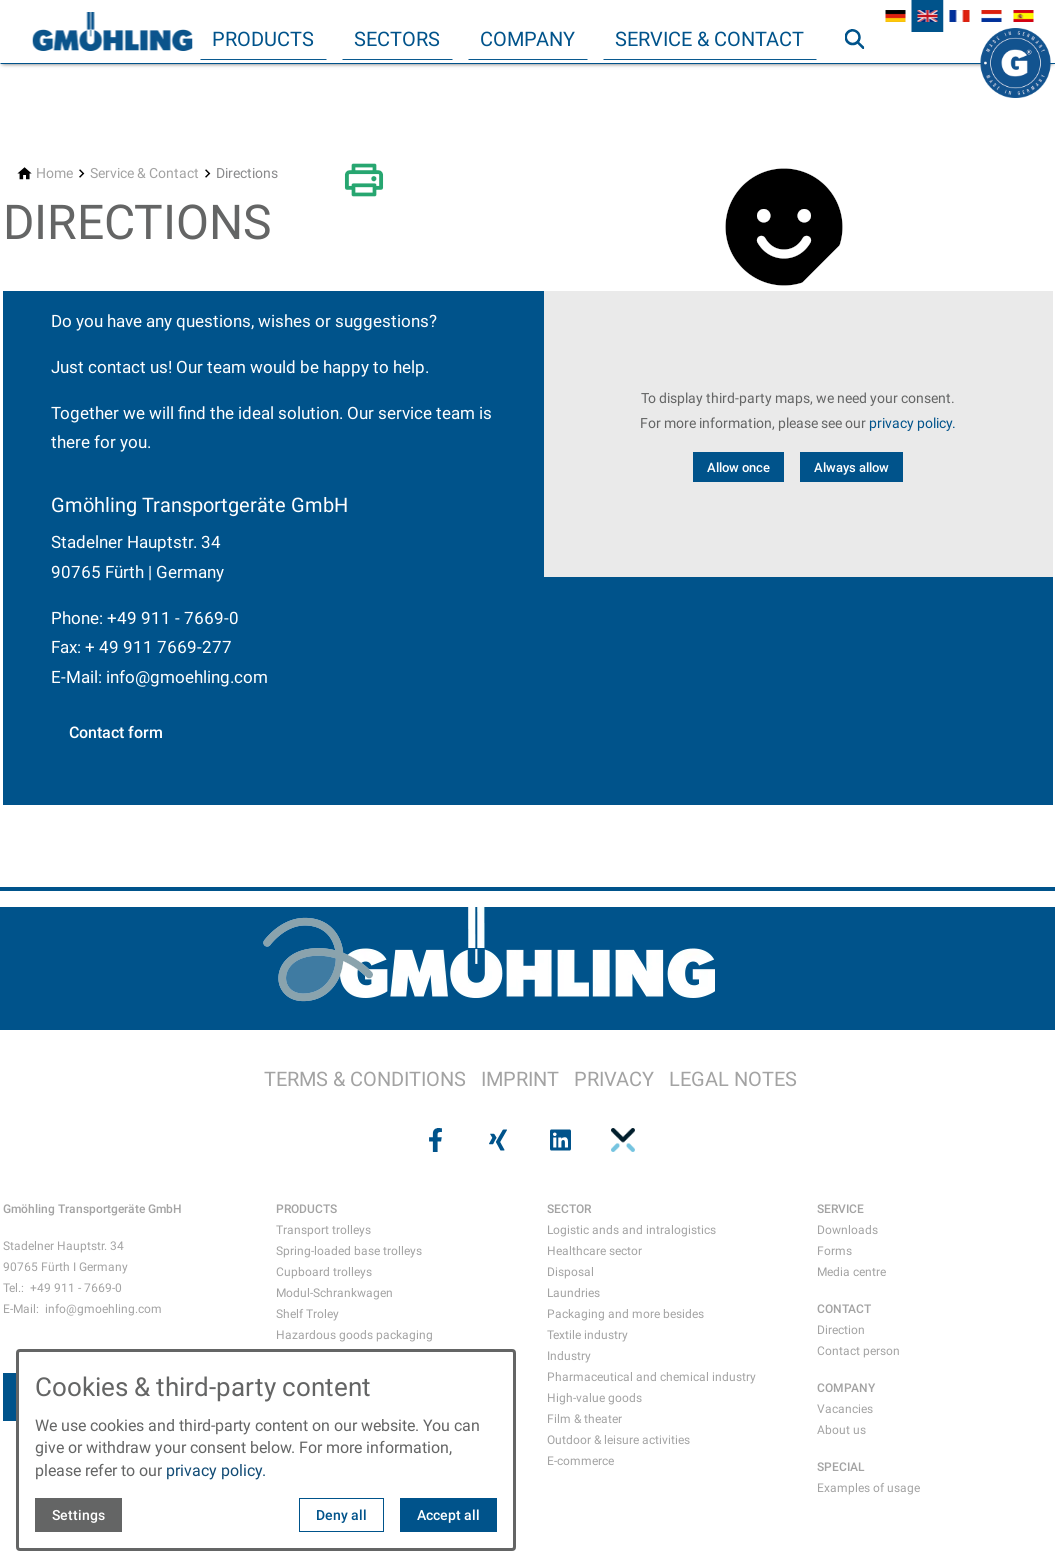 The image size is (1055, 1567). Describe the element at coordinates (784, 227) in the screenshot. I see `add a sticker to your message` at that location.